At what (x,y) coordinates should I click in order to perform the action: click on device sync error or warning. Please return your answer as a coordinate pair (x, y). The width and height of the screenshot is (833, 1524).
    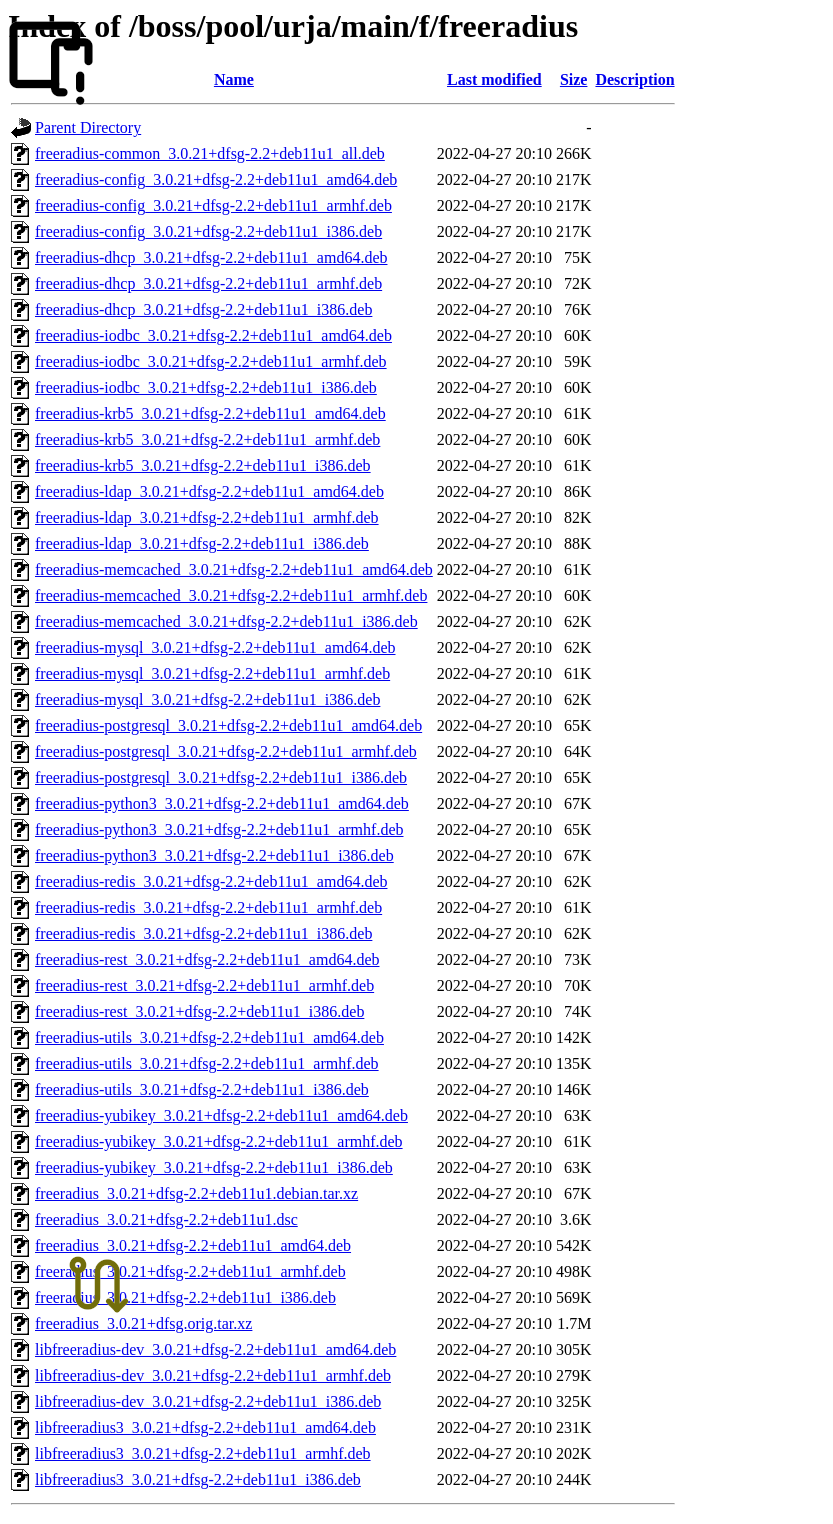
    Looking at the image, I should click on (51, 59).